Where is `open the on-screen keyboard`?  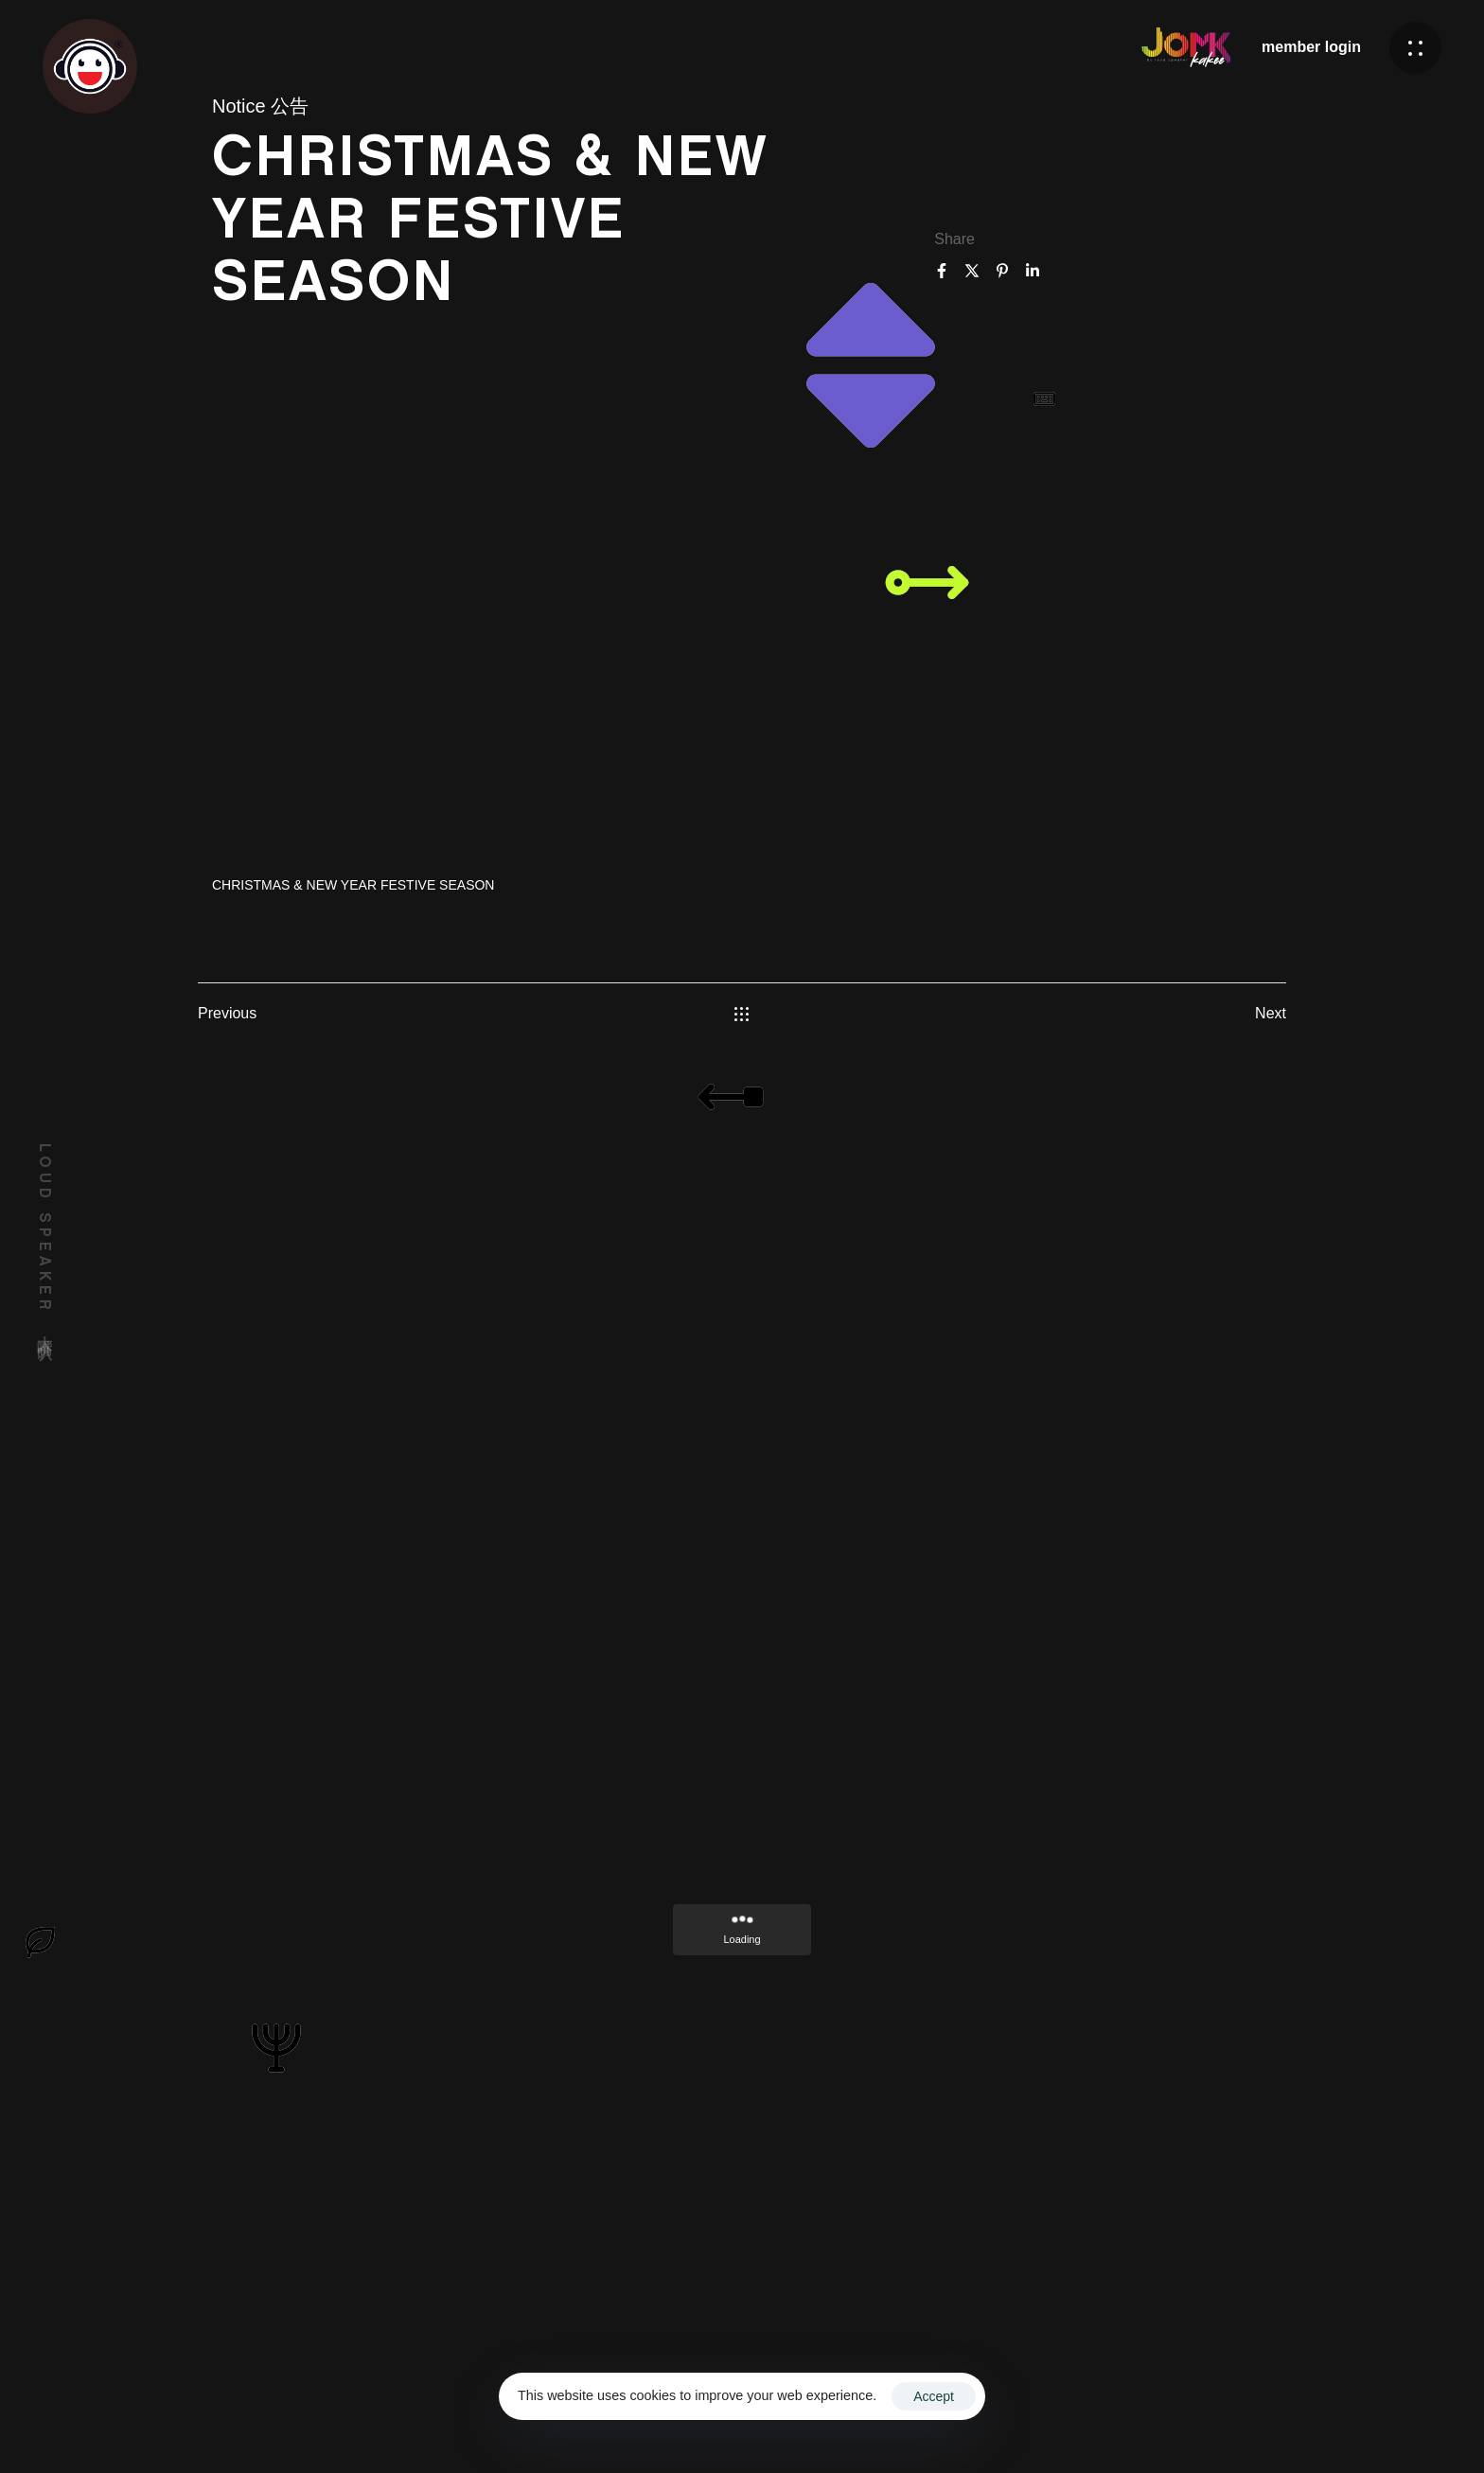 open the on-screen keyboard is located at coordinates (1044, 398).